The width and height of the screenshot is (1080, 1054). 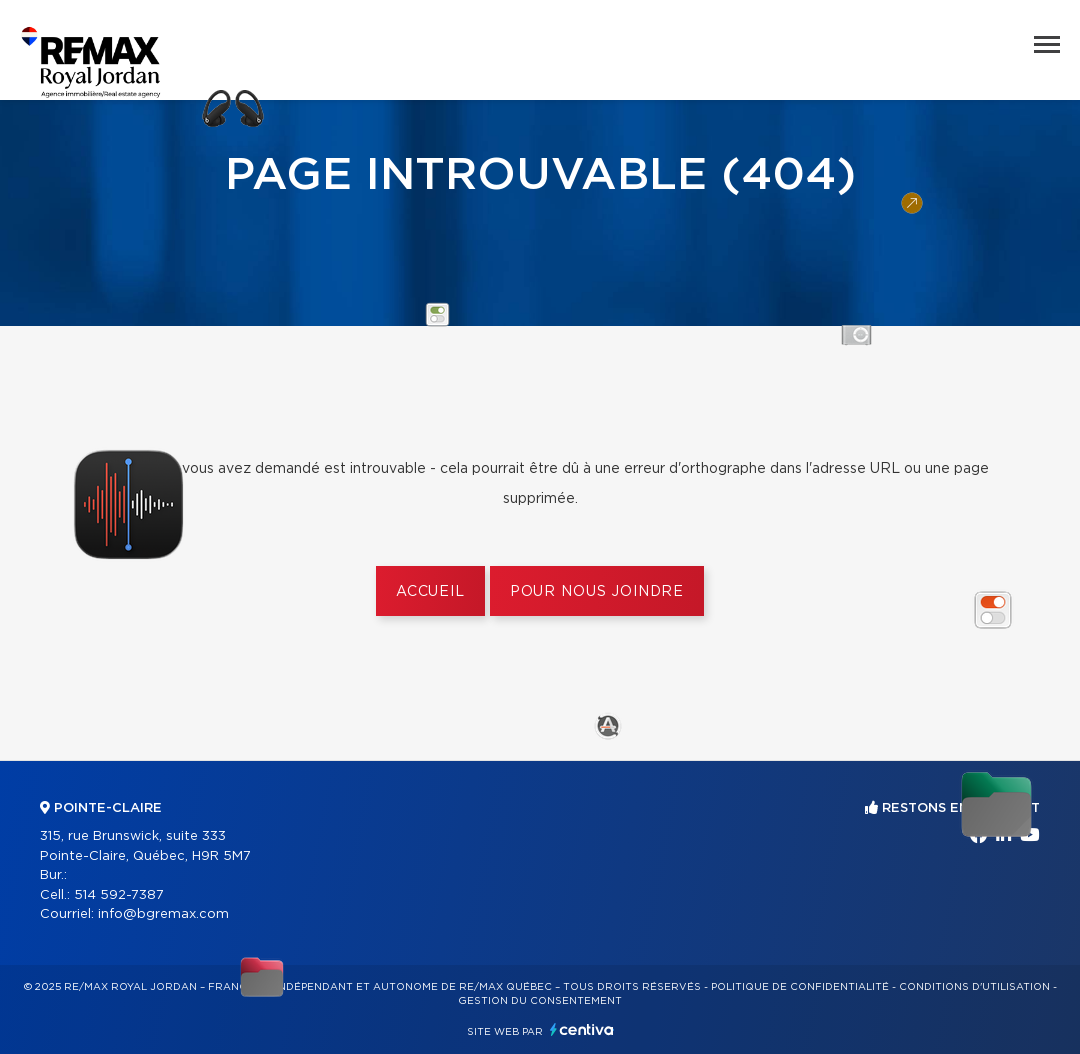 I want to click on open system settings or preferences, so click(x=437, y=314).